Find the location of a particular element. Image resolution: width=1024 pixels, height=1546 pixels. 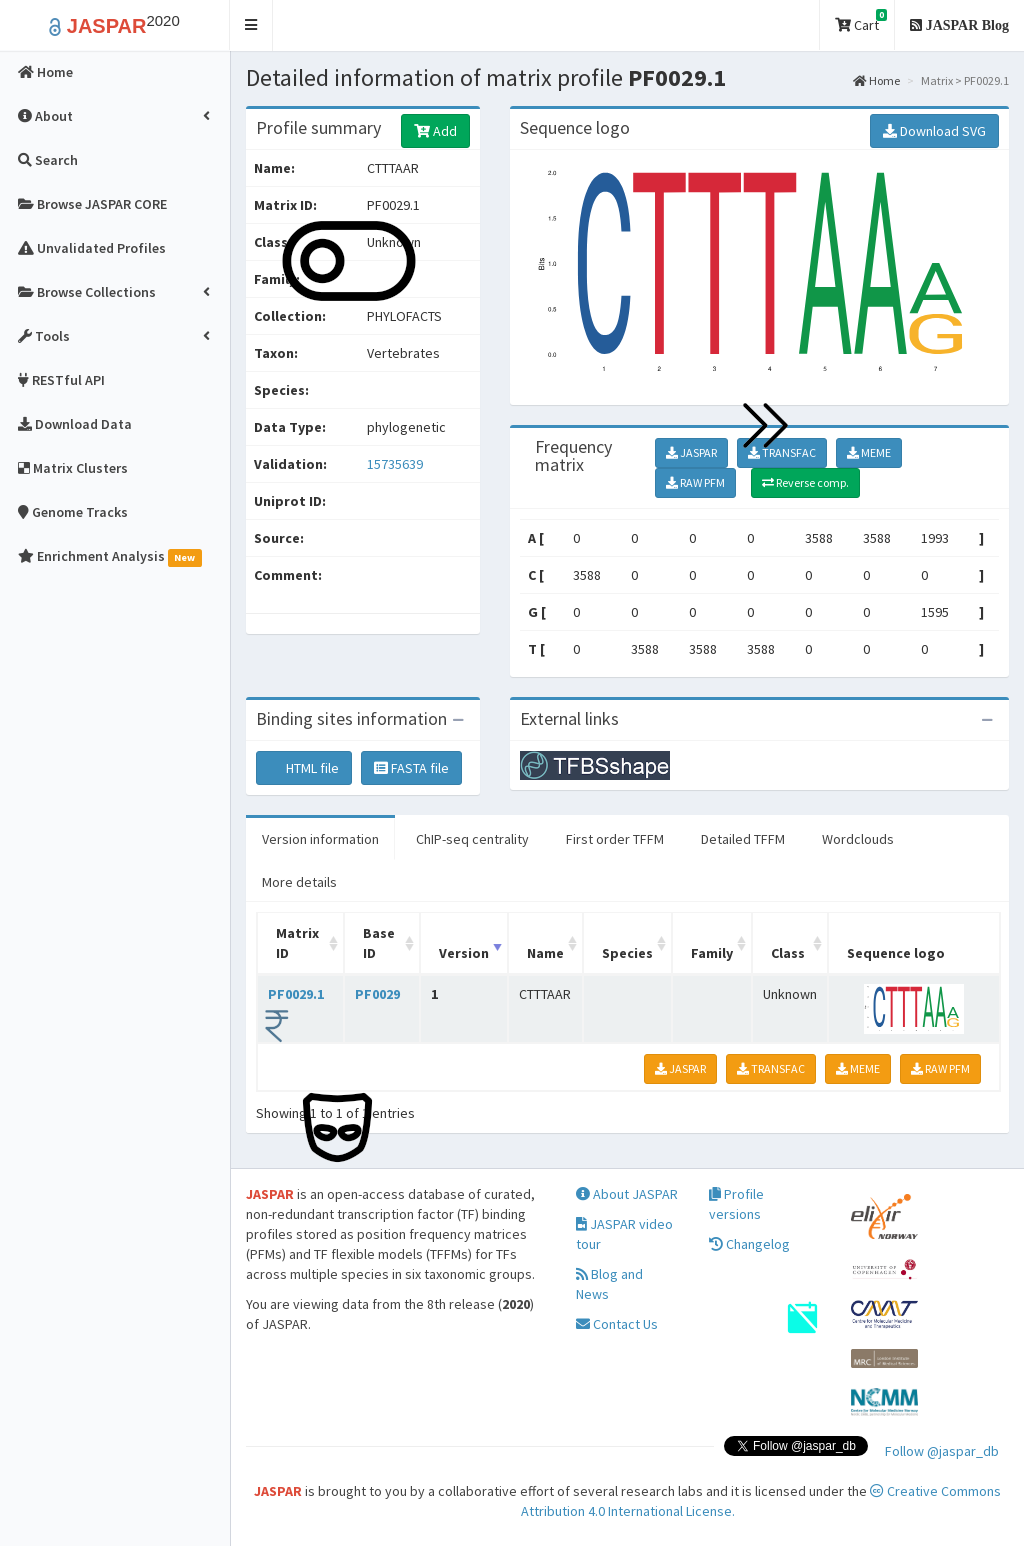

open the Grindr app is located at coordinates (337, 1127).